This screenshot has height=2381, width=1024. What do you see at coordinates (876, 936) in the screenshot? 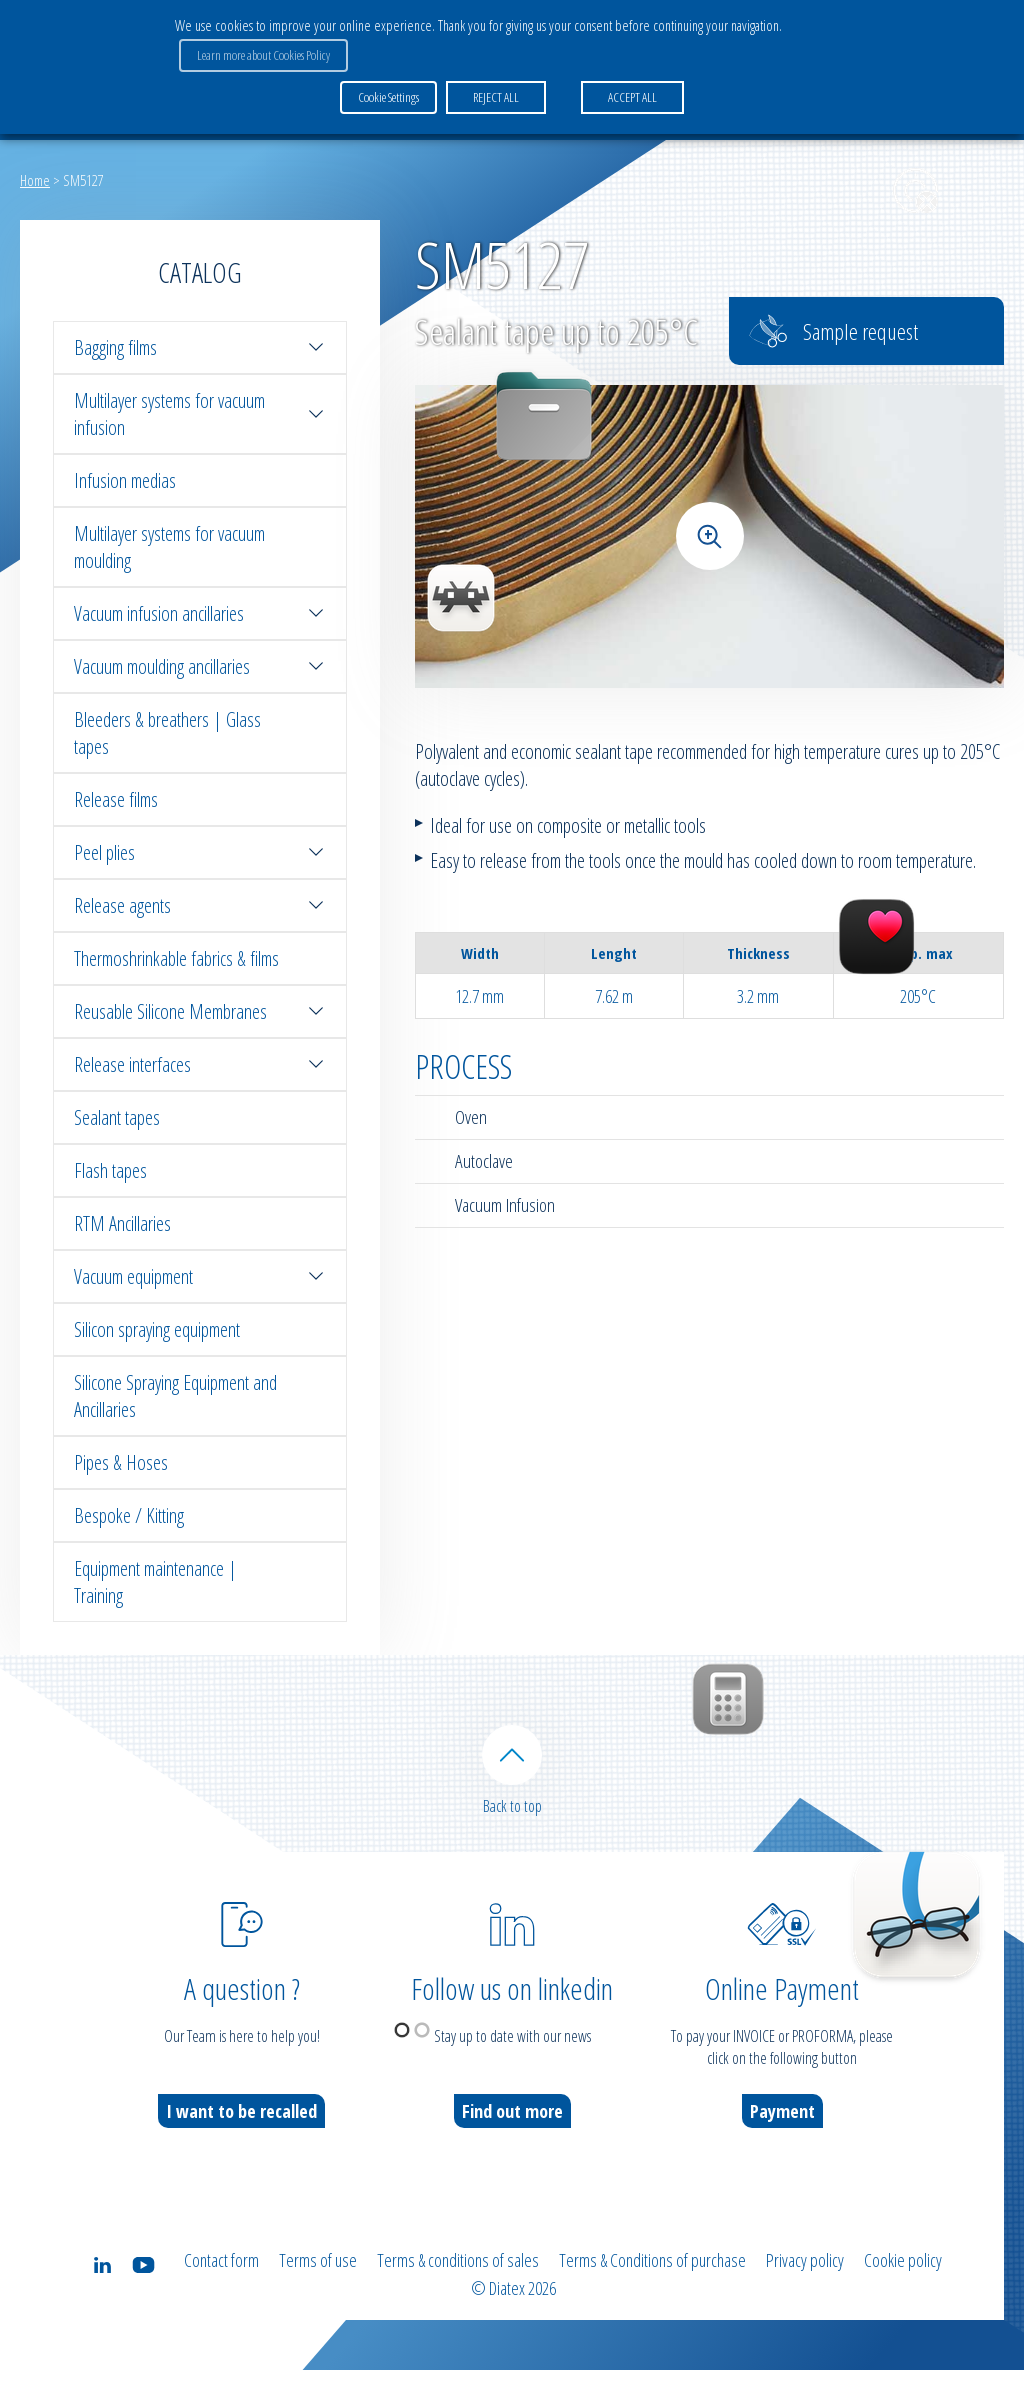
I see `open the health app` at bounding box center [876, 936].